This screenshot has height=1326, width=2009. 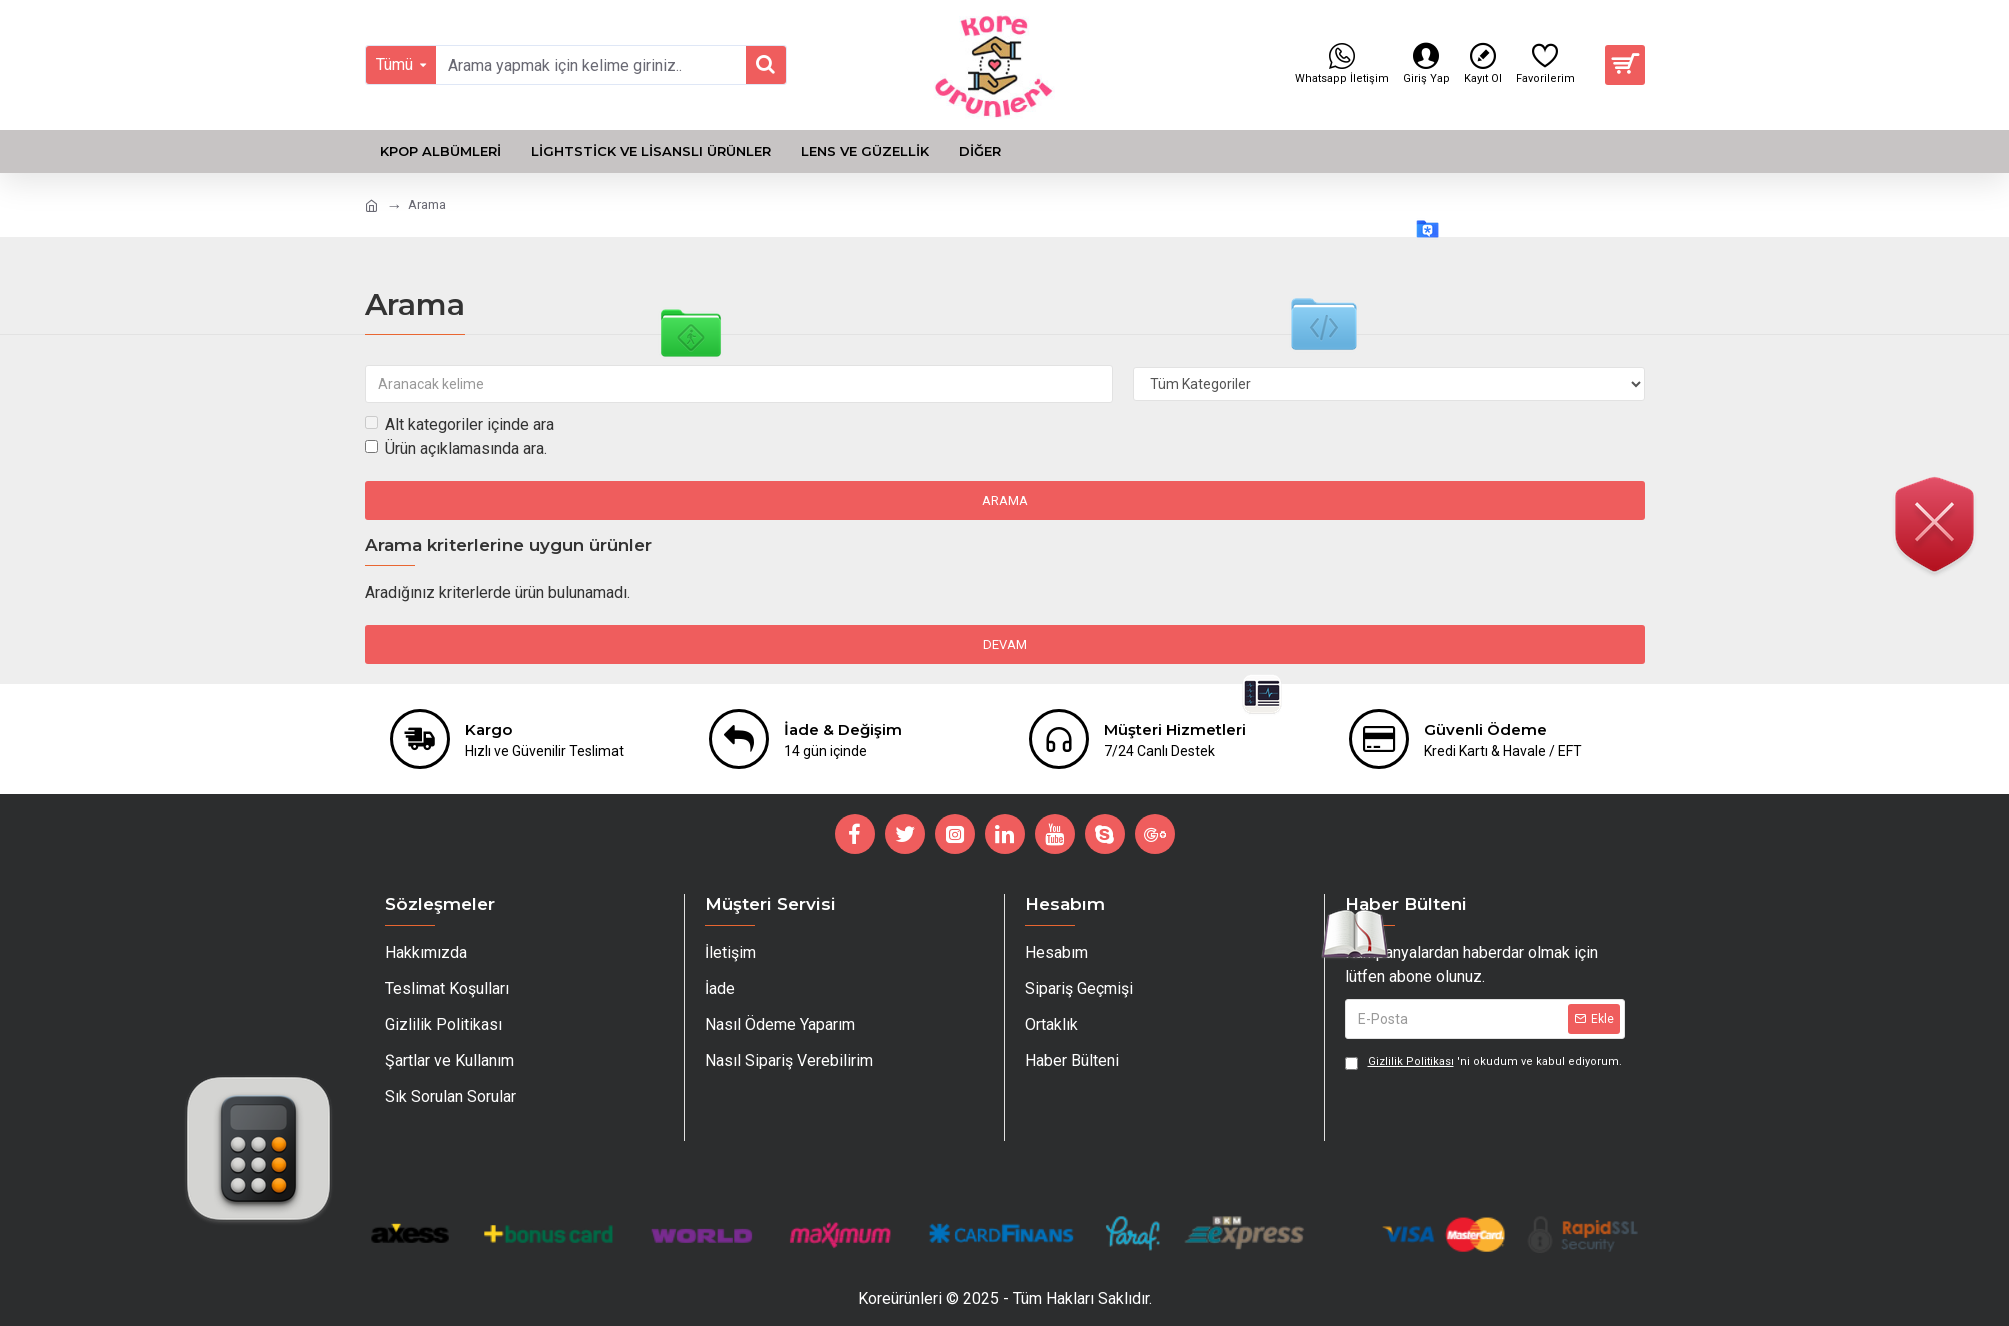 I want to click on open Tim messaging app folder, so click(x=1427, y=229).